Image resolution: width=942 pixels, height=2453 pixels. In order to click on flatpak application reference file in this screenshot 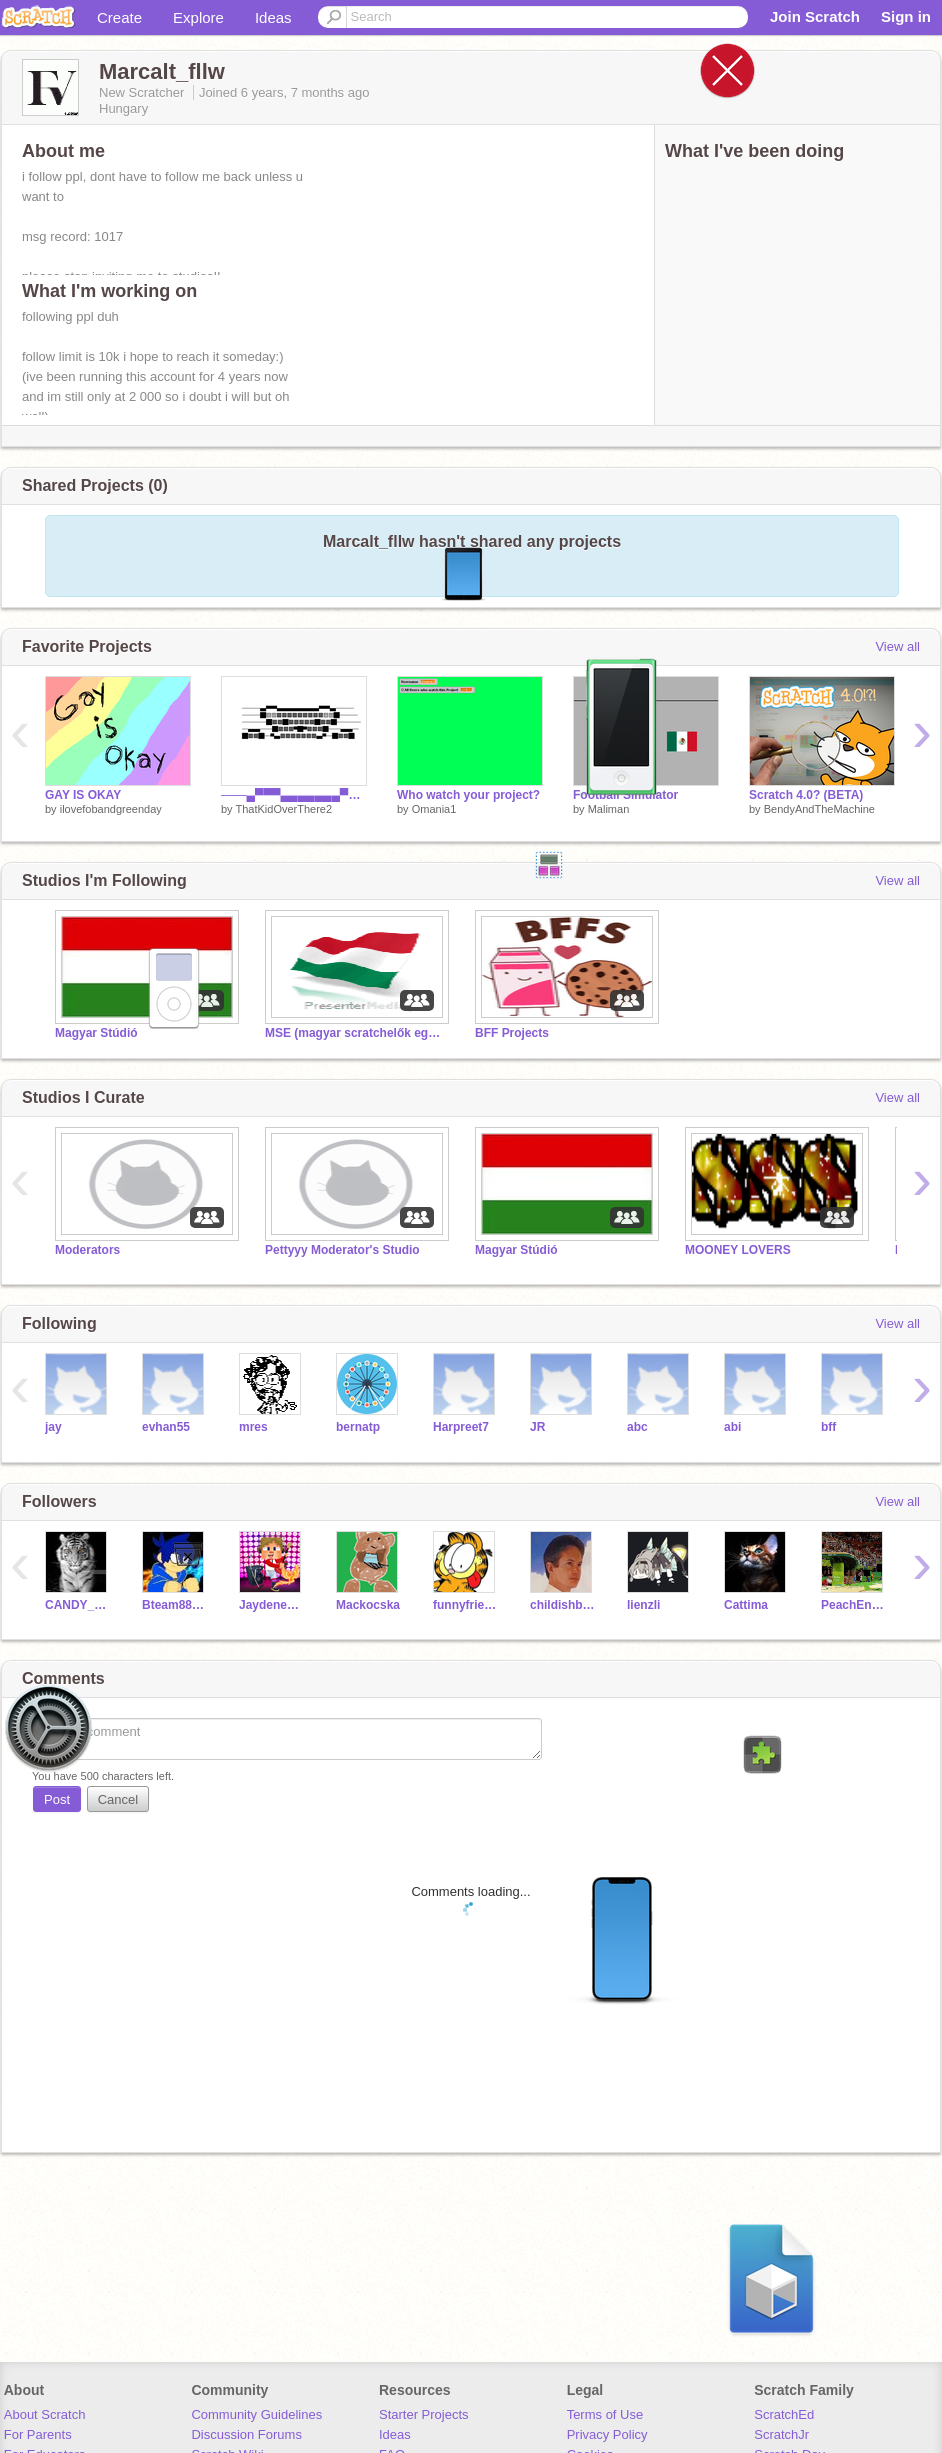, I will do `click(771, 2278)`.